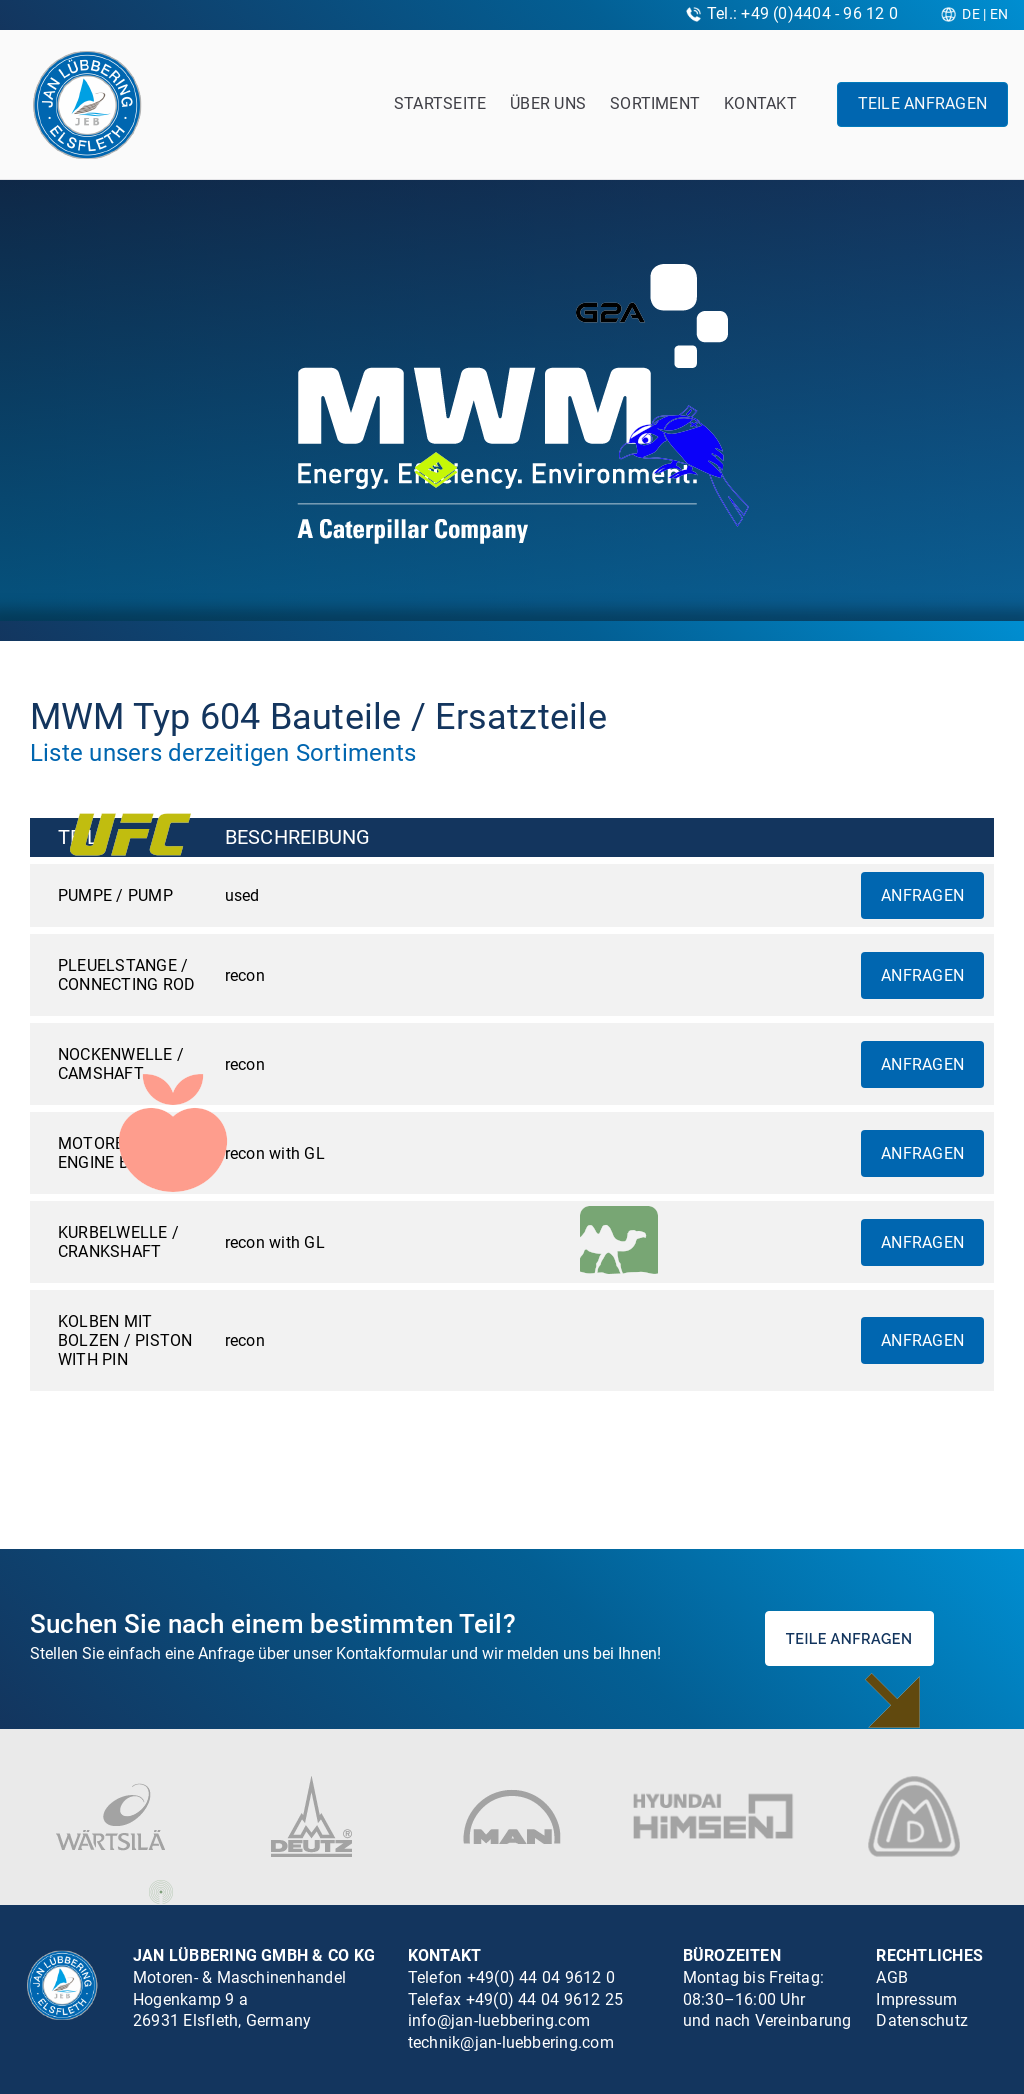 The width and height of the screenshot is (1024, 2094). I want to click on link to Gerrit code review platform, so click(684, 466).